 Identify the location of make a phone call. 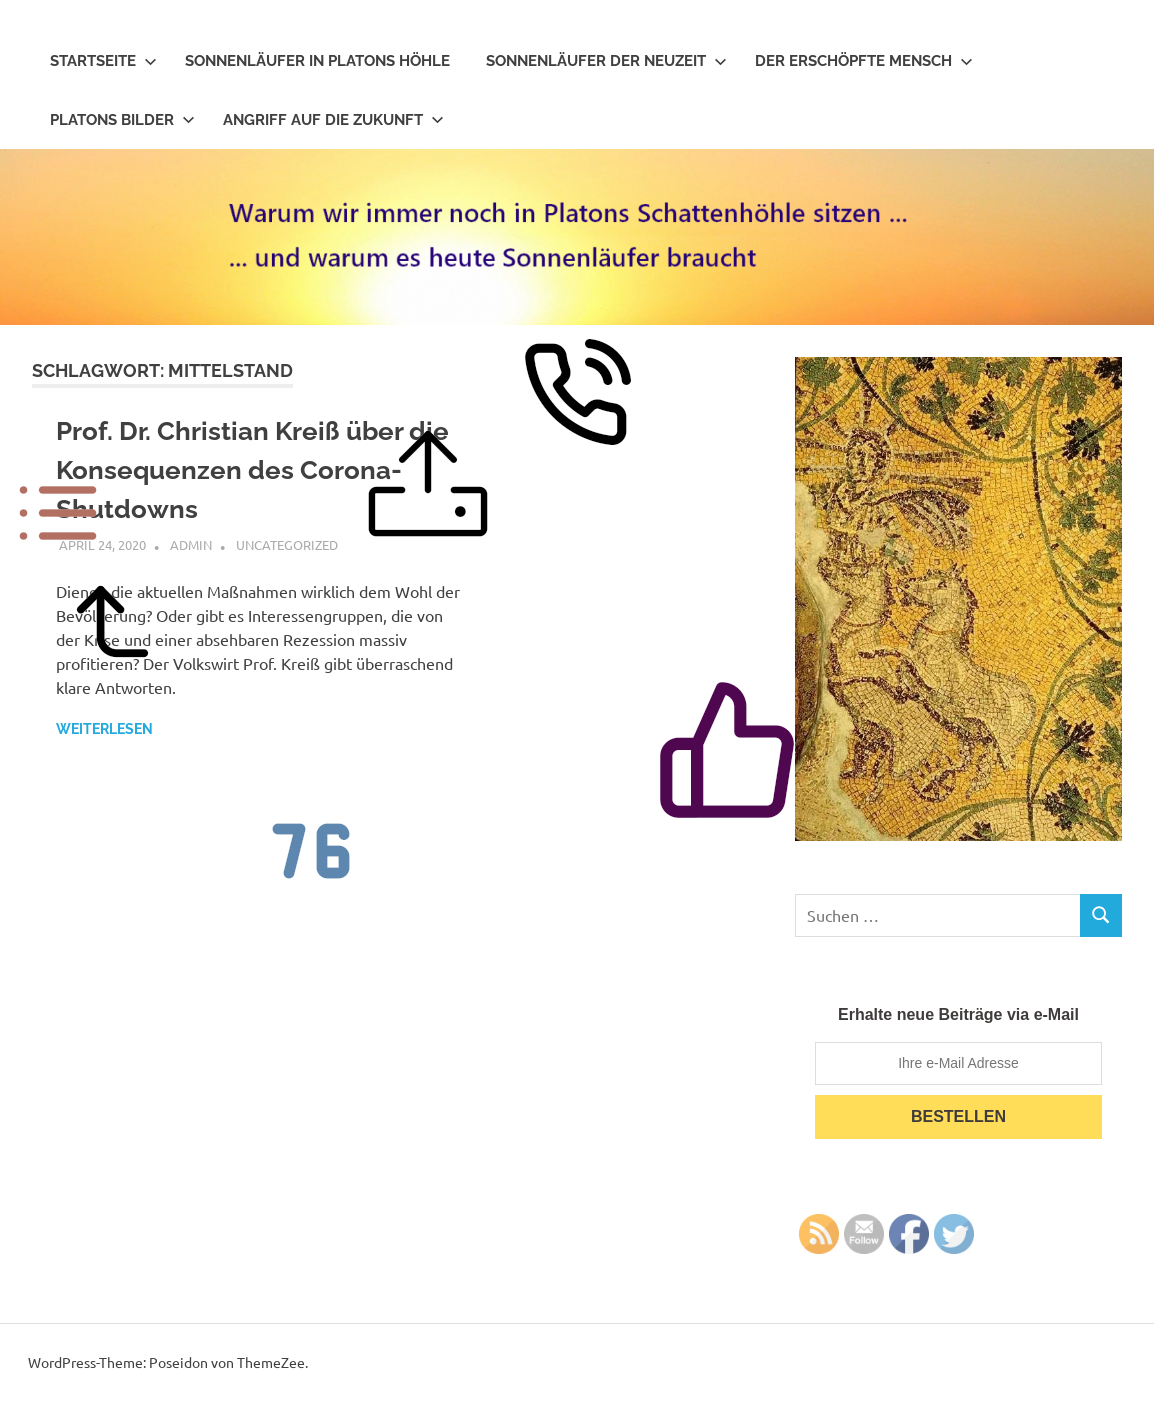
(575, 394).